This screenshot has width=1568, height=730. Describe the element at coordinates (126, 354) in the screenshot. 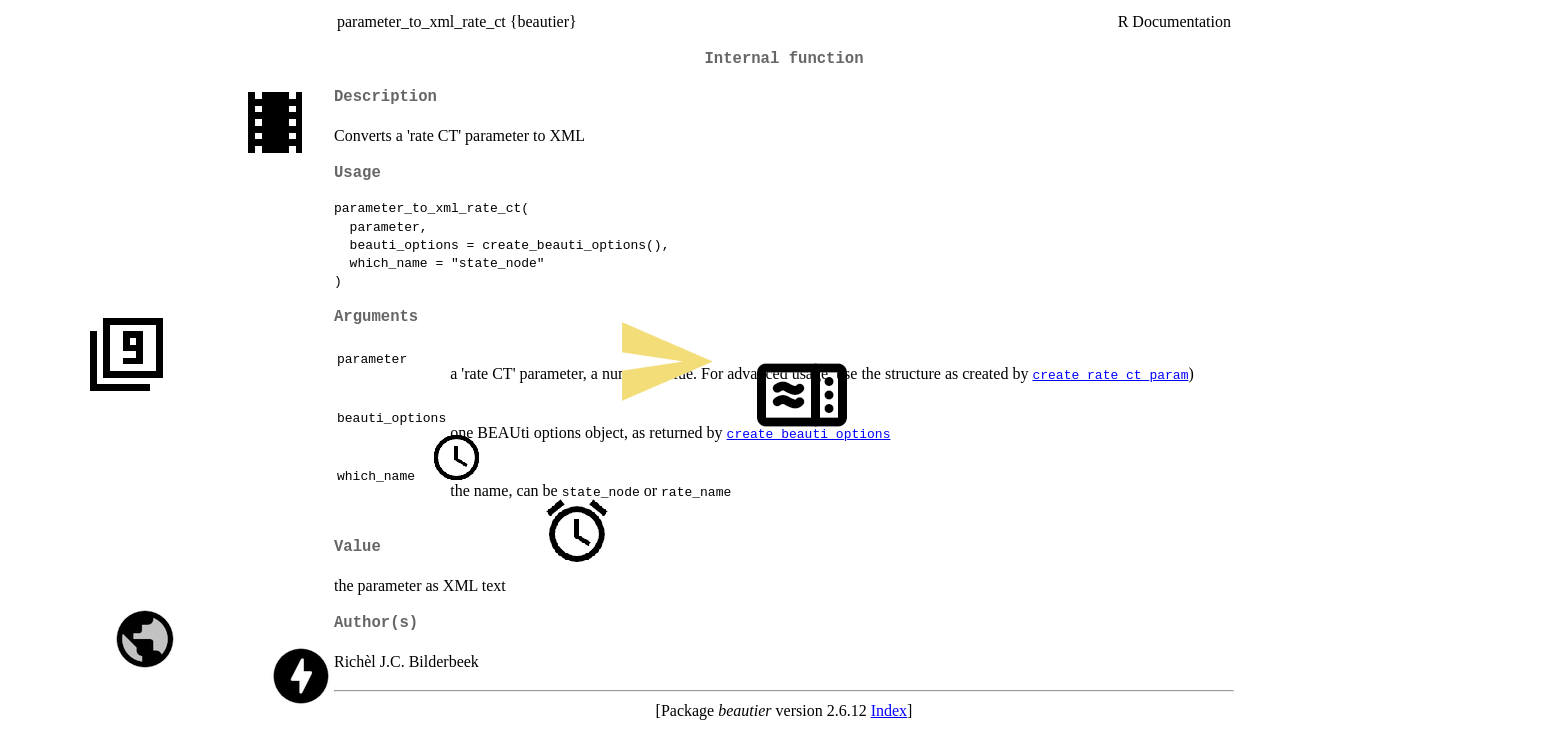

I see `indicates 9 items in a photo filter or layer stack` at that location.